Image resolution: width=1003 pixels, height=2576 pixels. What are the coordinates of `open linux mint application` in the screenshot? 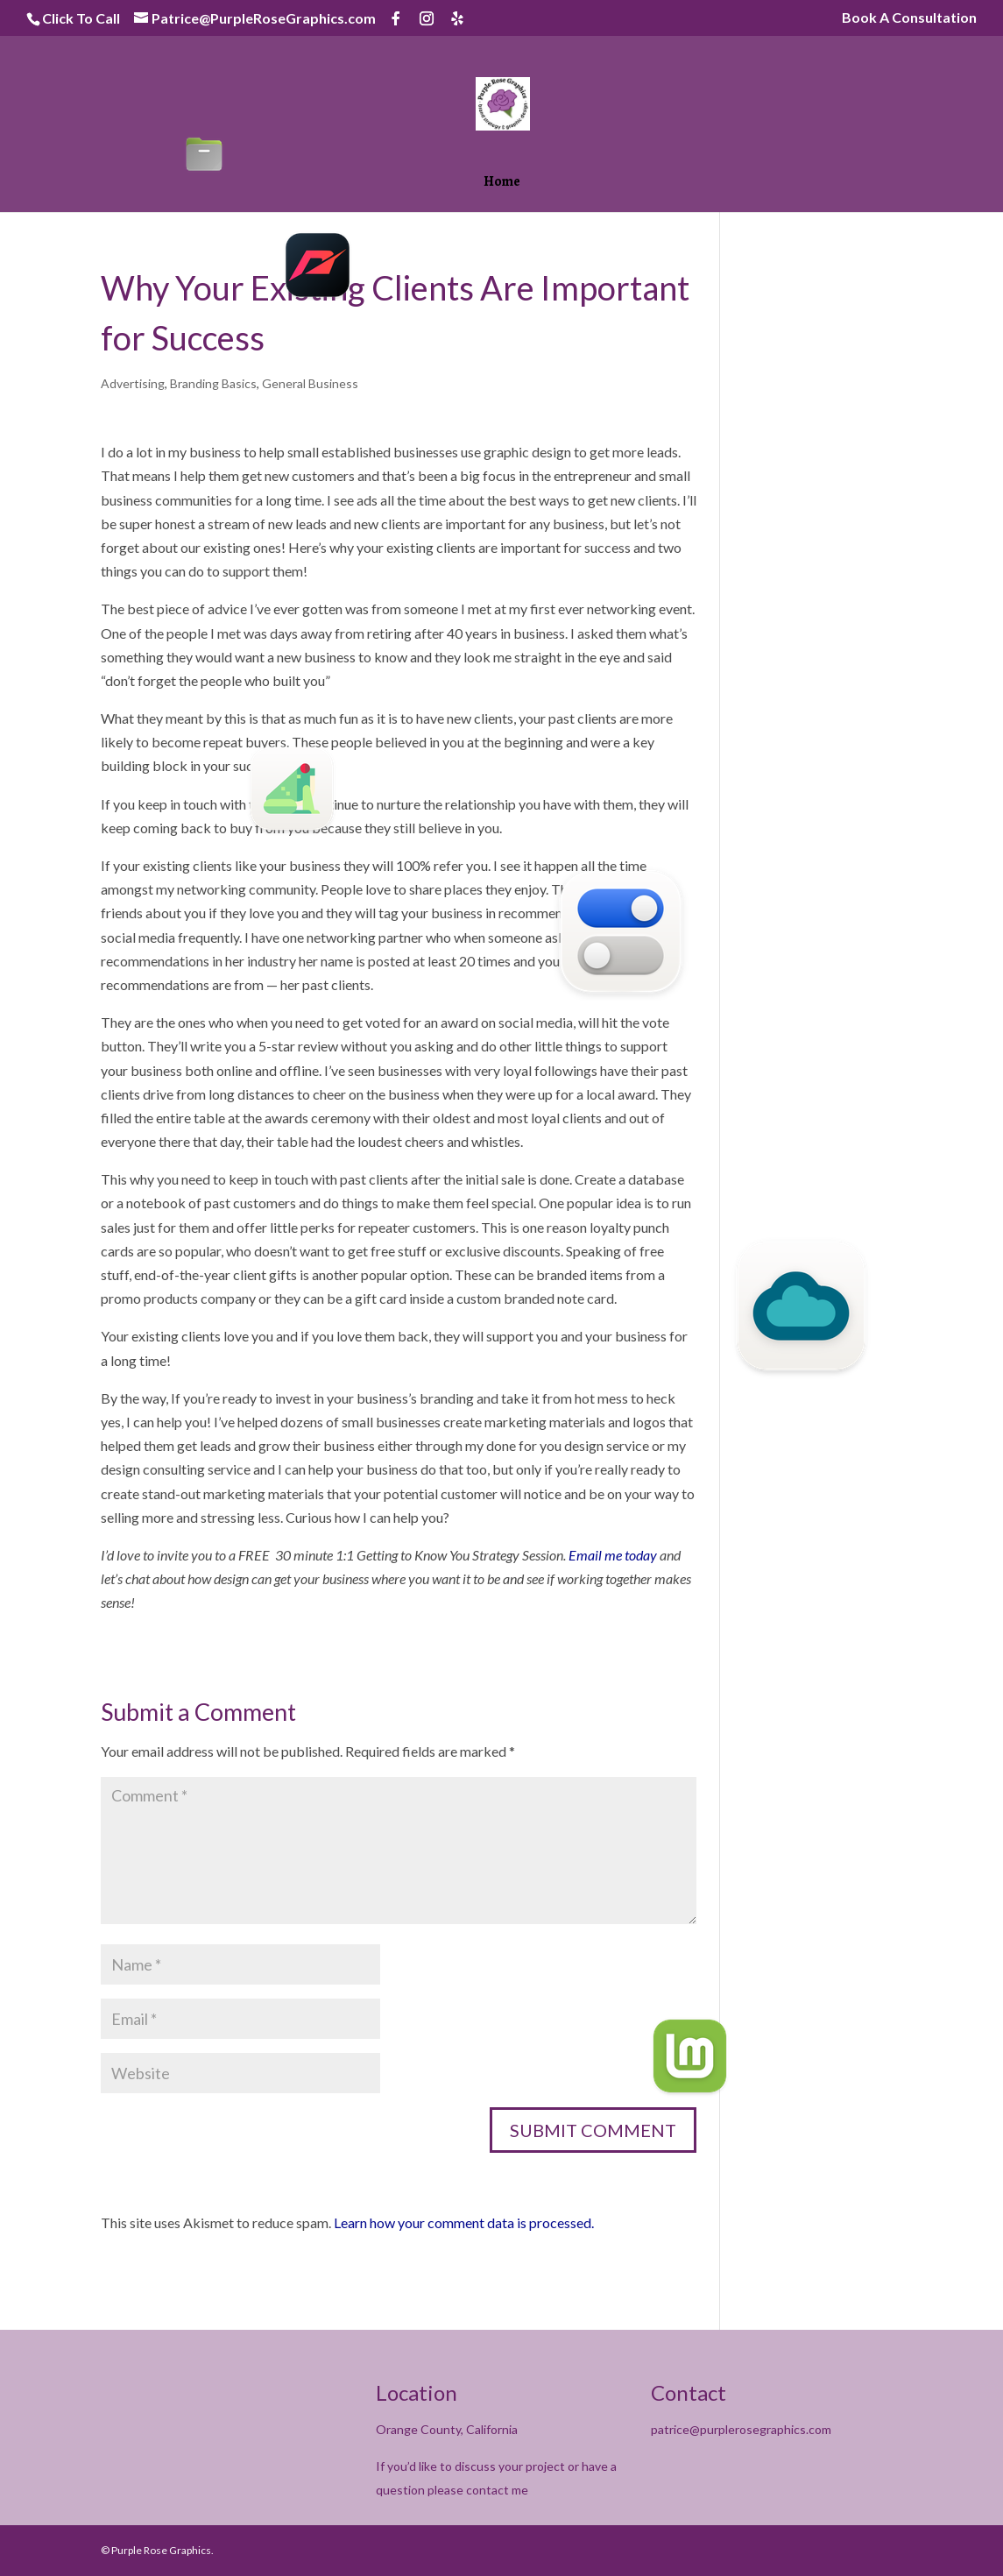 It's located at (689, 2056).